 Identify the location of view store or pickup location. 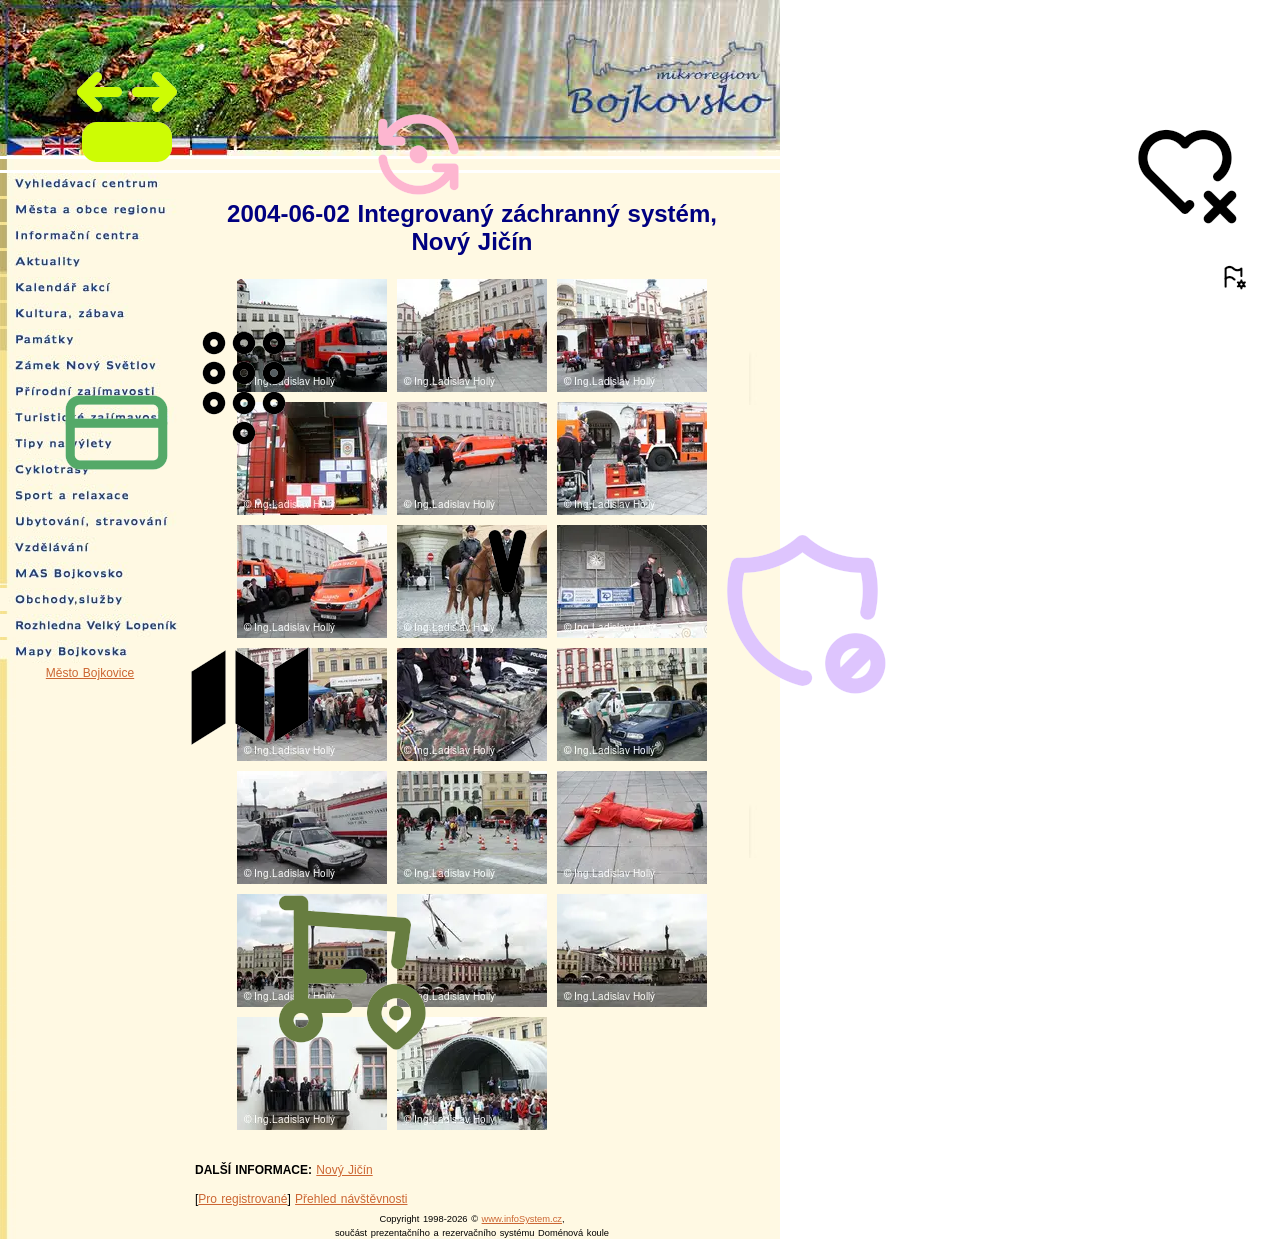
(345, 969).